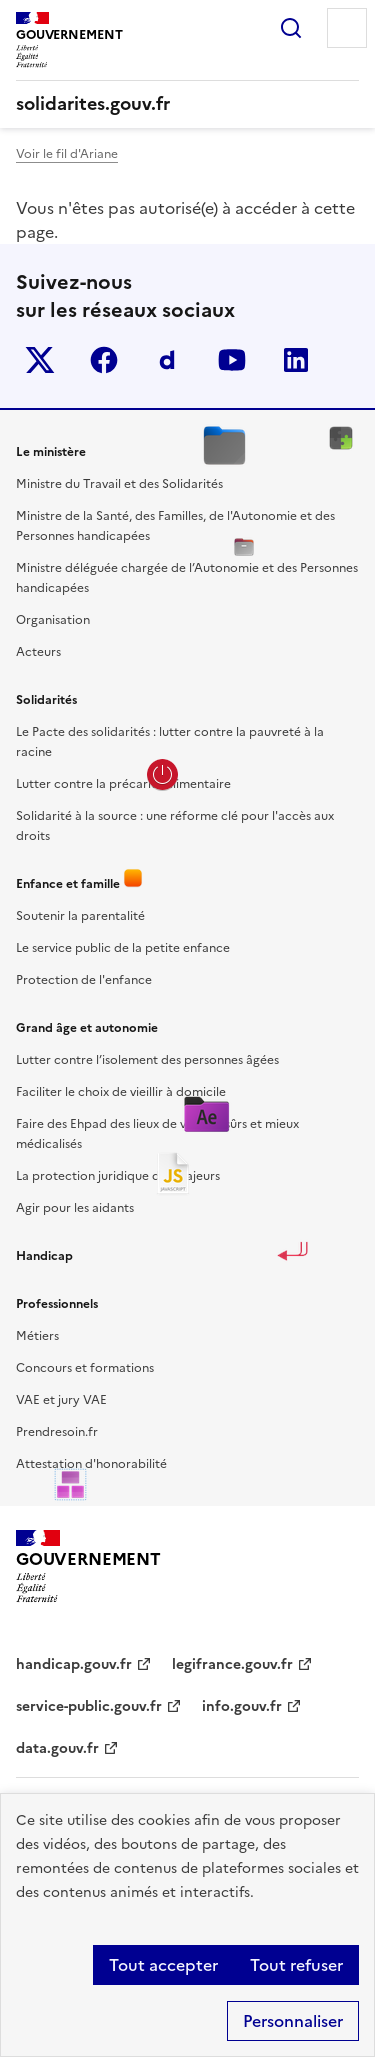  What do you see at coordinates (70, 1484) in the screenshot?
I see `select all items in the current view` at bounding box center [70, 1484].